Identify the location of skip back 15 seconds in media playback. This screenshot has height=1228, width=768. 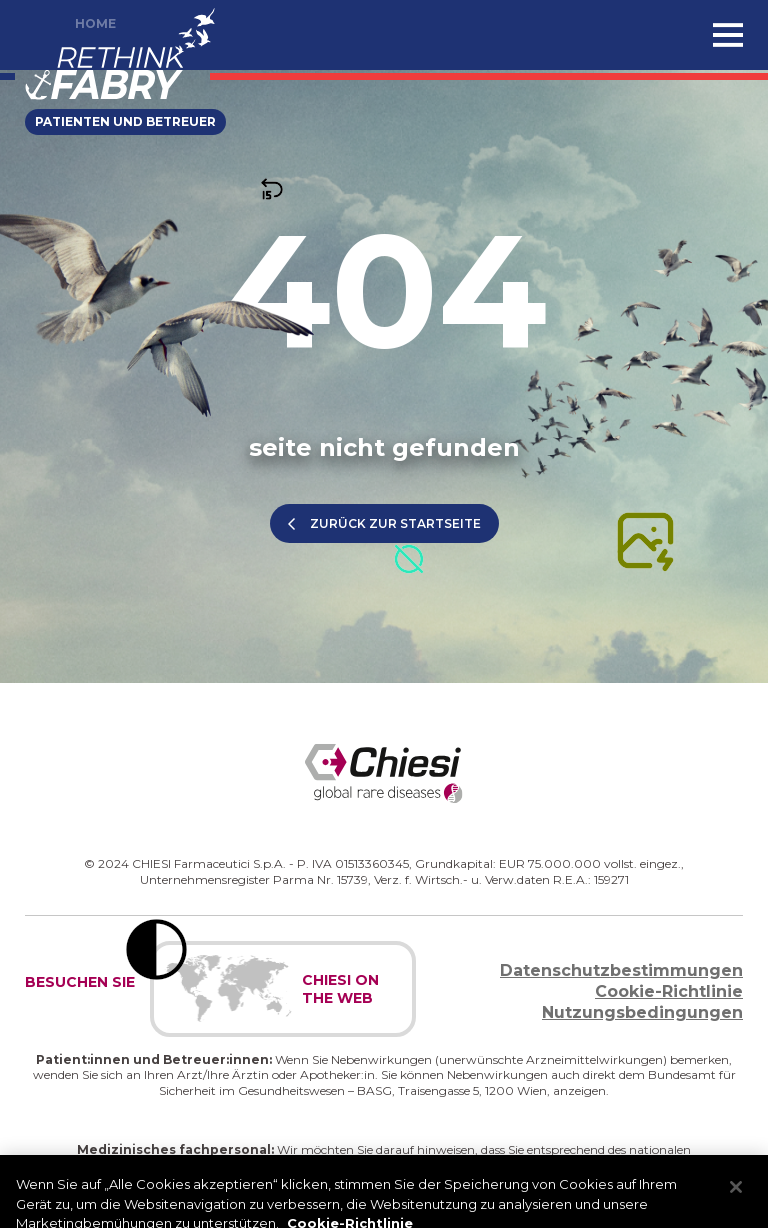
(271, 189).